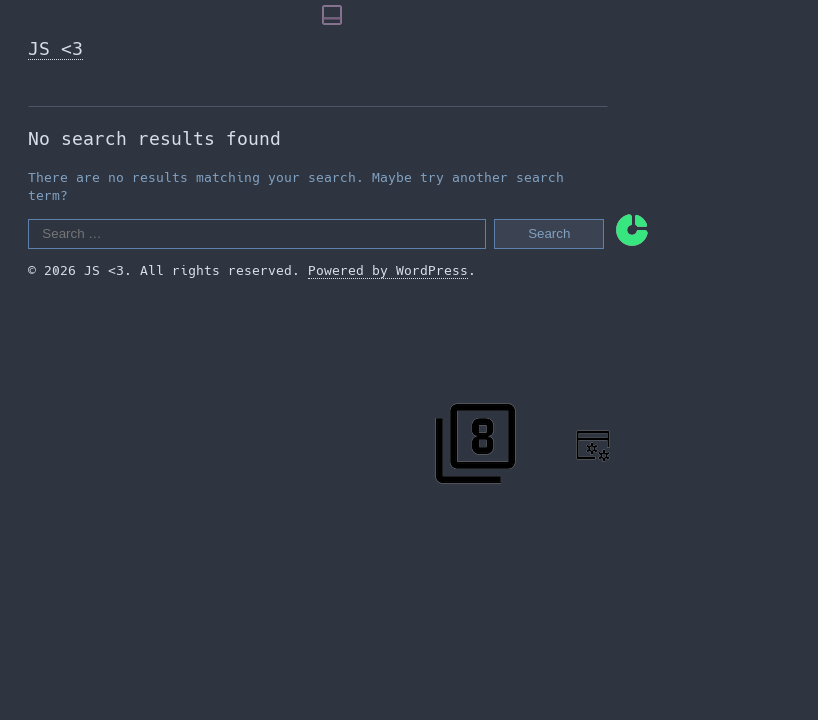 This screenshot has height=720, width=818. What do you see at coordinates (593, 445) in the screenshot?
I see `view server processes and configurations` at bounding box center [593, 445].